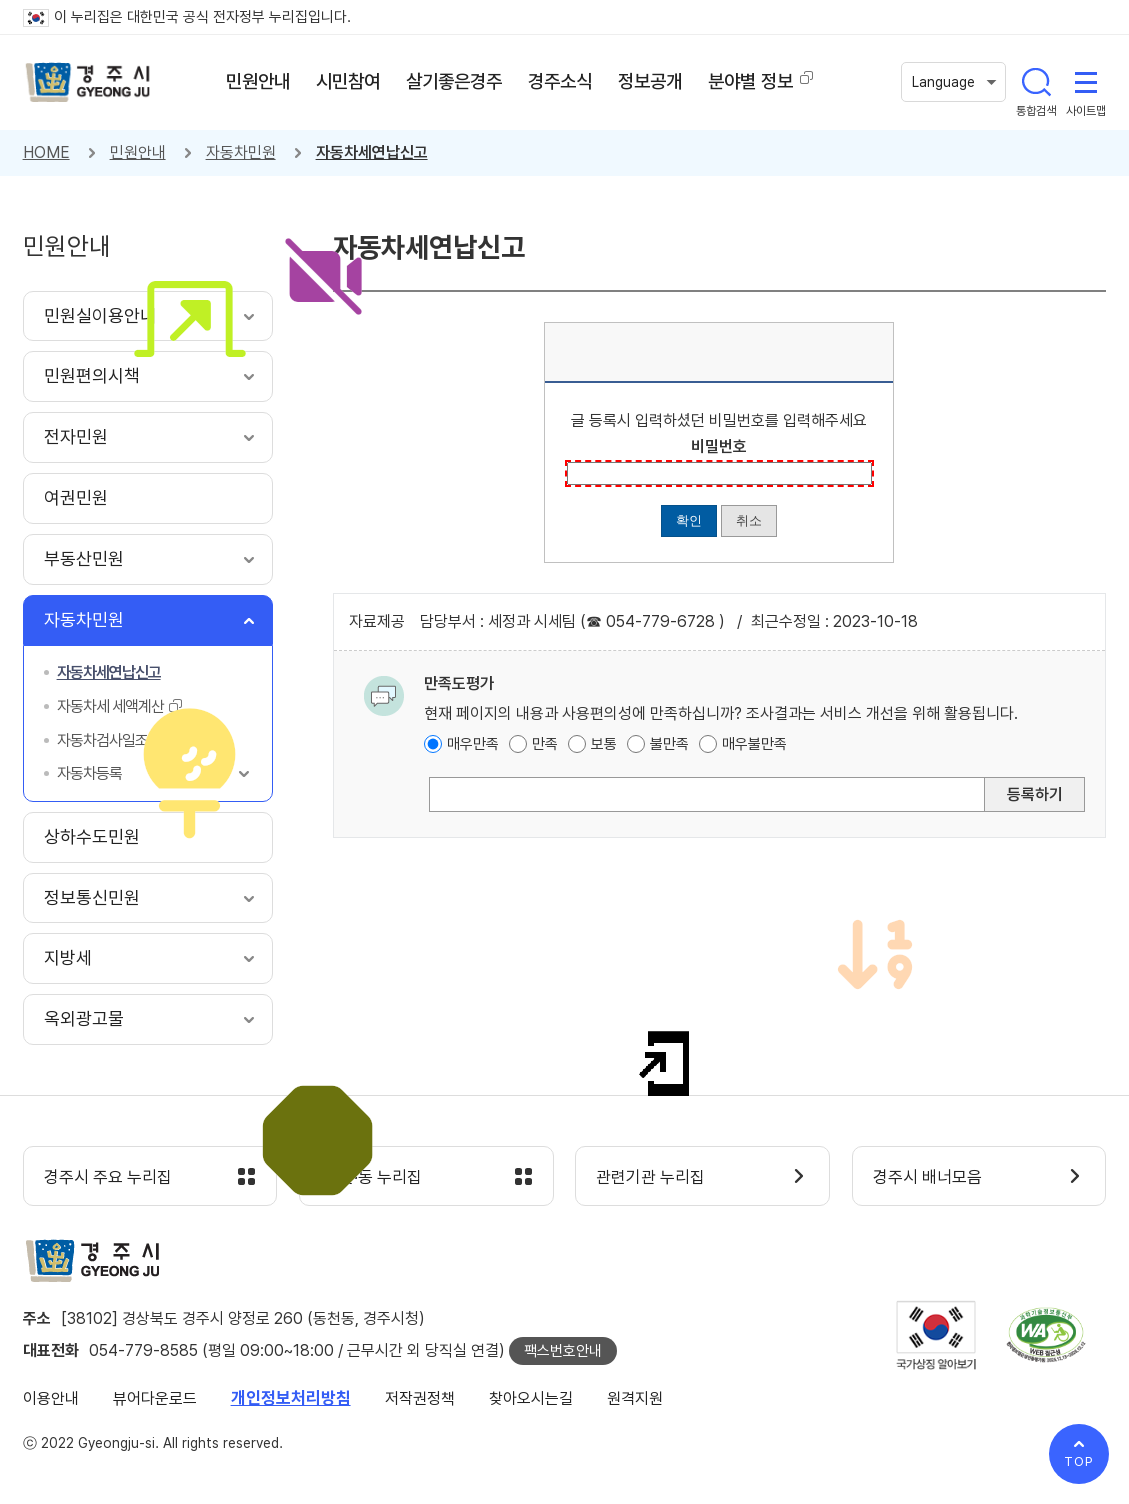 The height and width of the screenshot is (1504, 1129). What do you see at coordinates (189, 769) in the screenshot?
I see `access golf or sports-related features` at bounding box center [189, 769].